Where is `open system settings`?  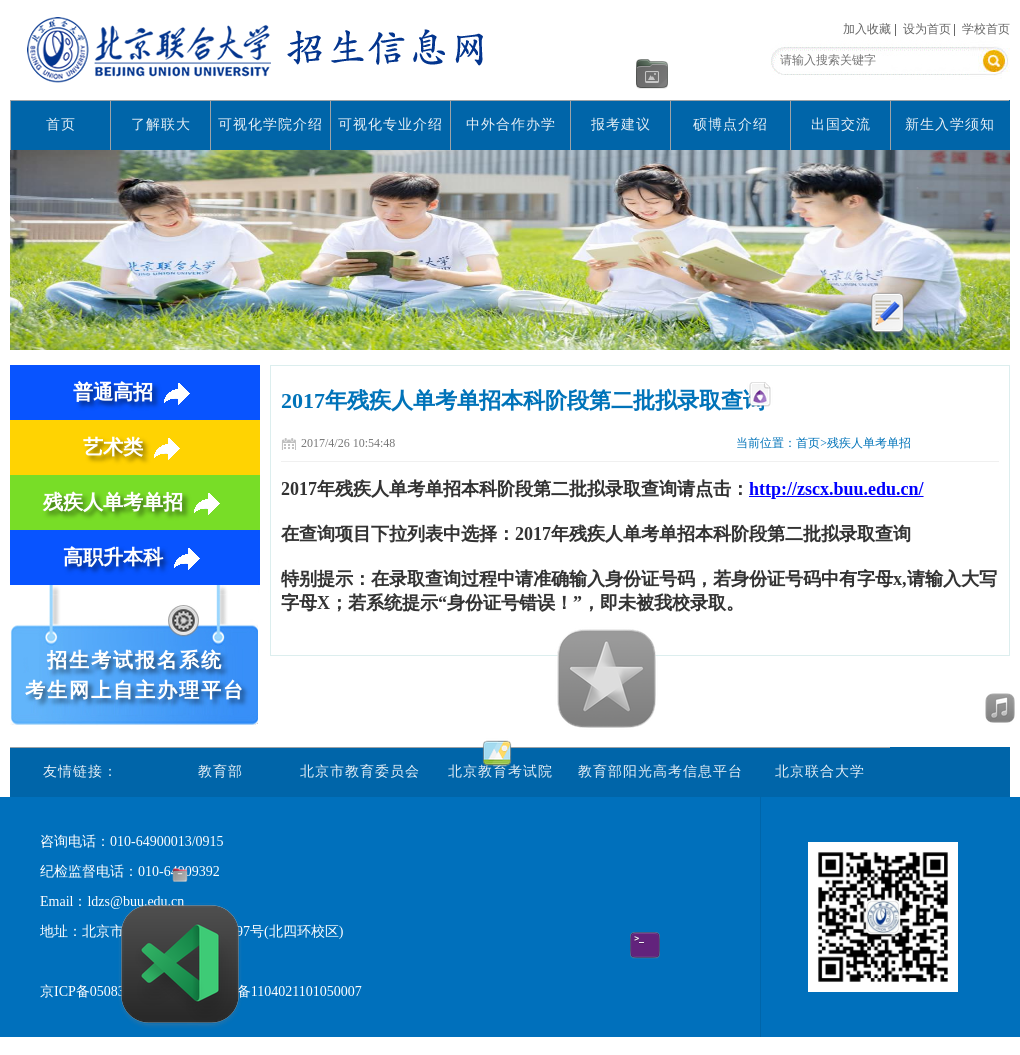 open system settings is located at coordinates (183, 620).